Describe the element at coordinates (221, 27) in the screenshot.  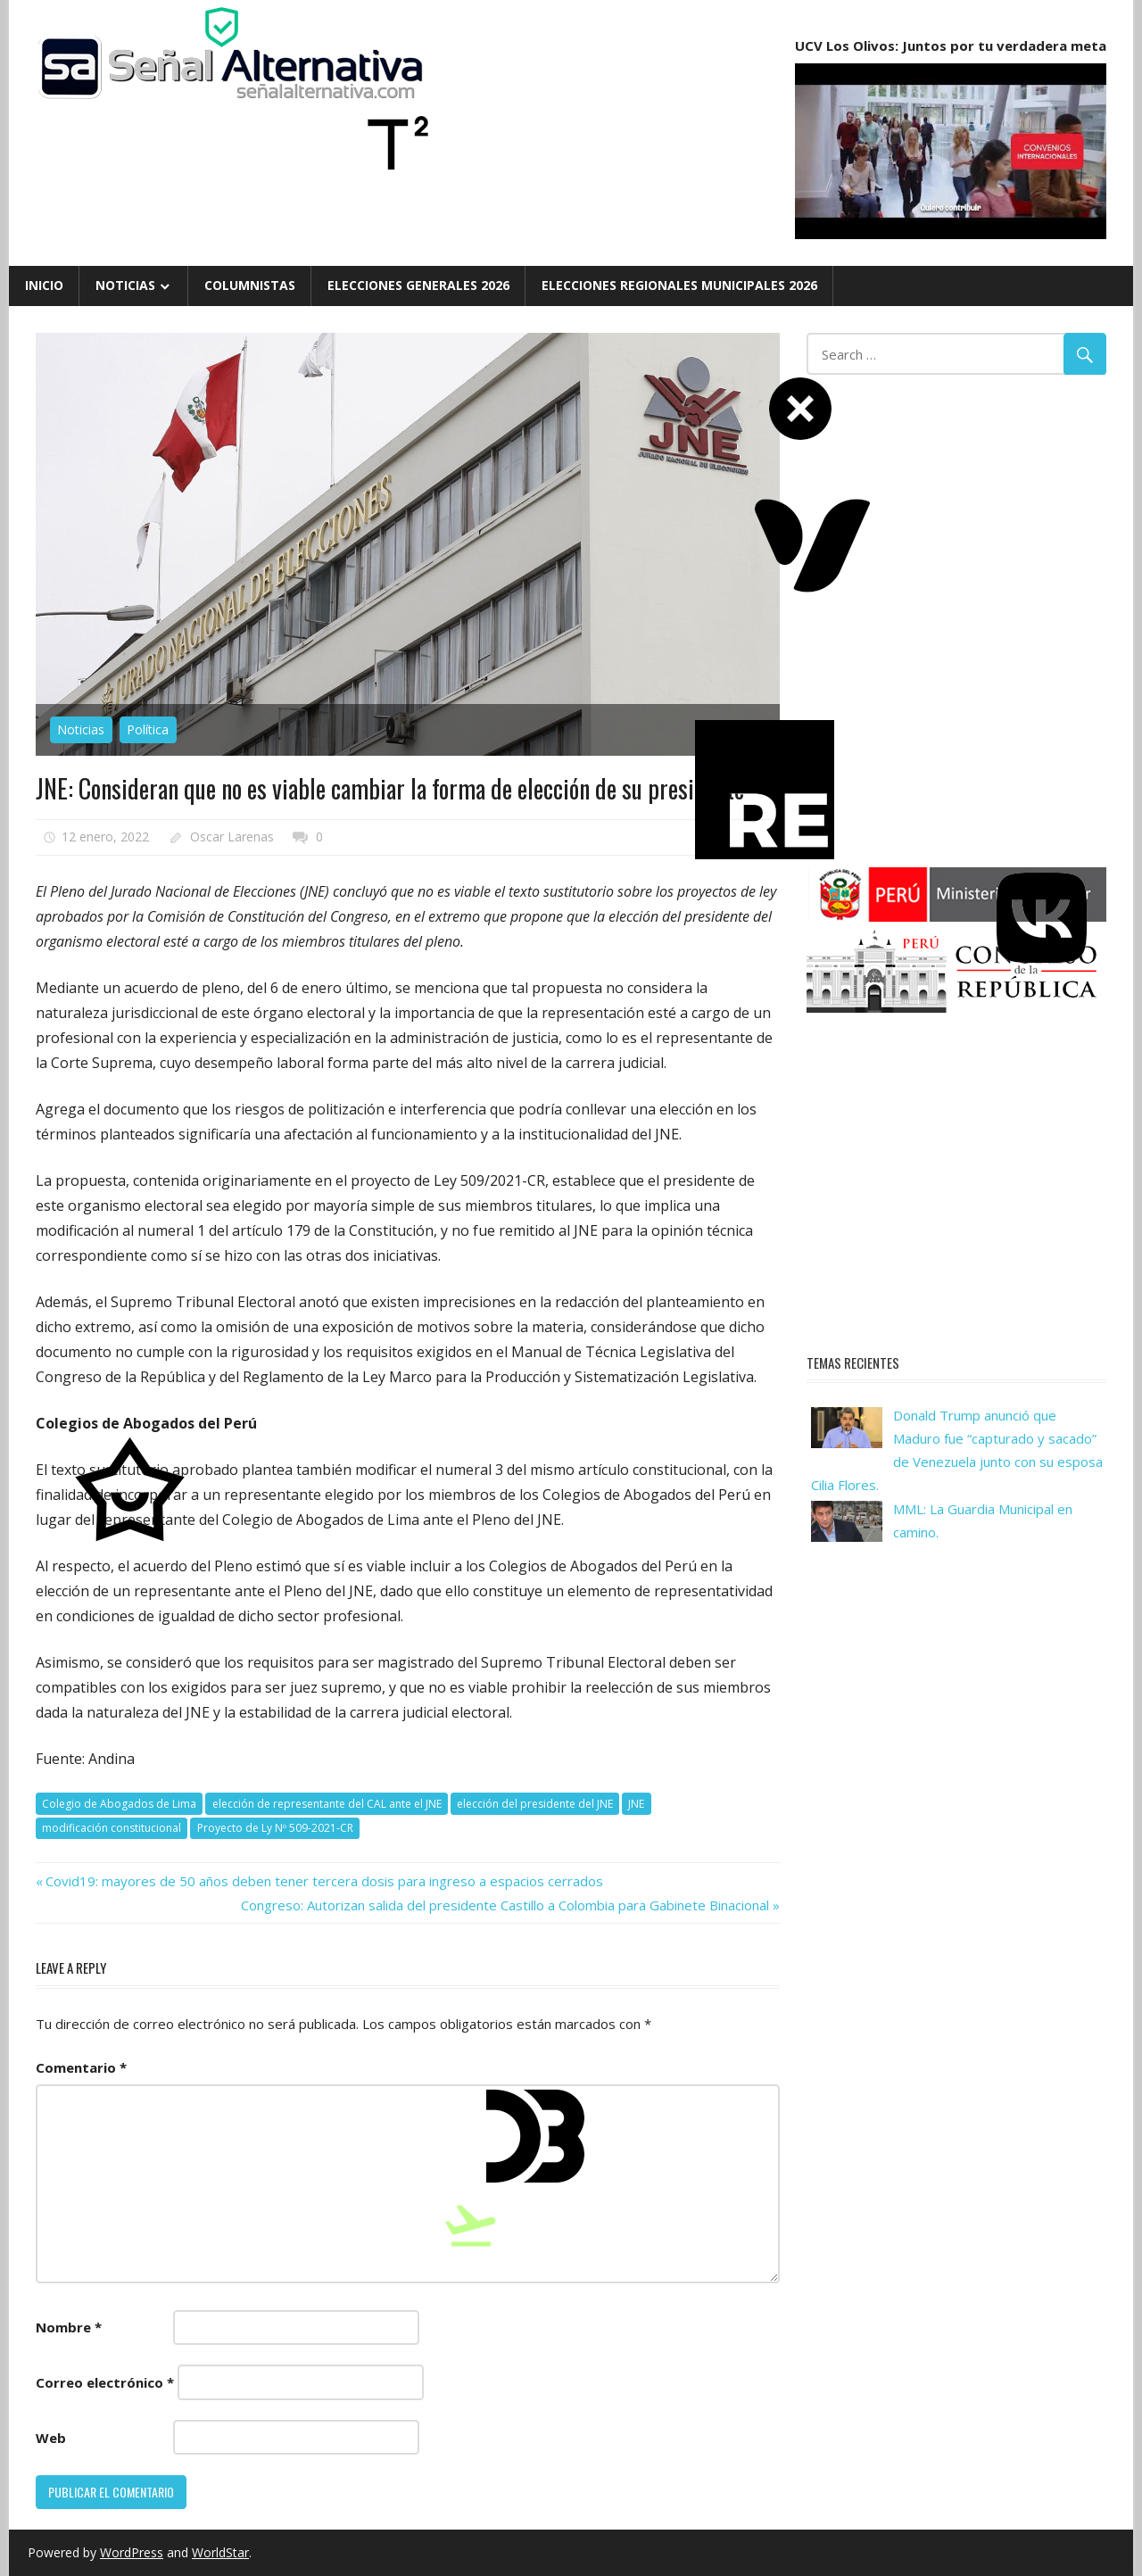
I see `indicates verified security or protection status` at that location.